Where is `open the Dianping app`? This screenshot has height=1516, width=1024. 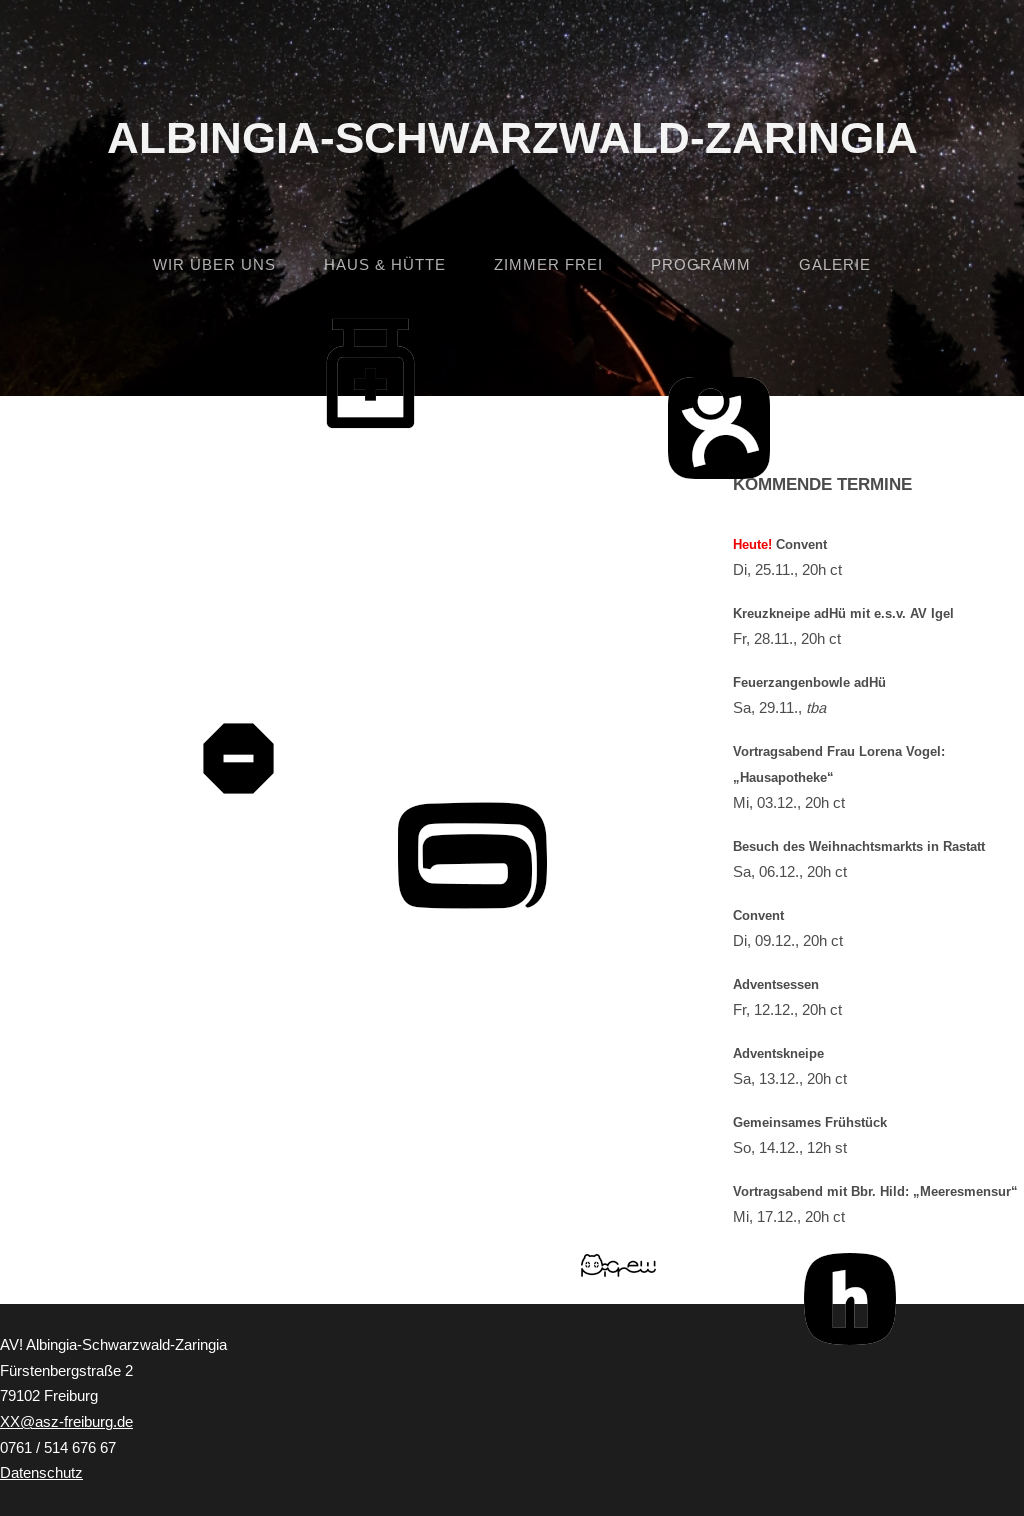 open the Dianping app is located at coordinates (719, 428).